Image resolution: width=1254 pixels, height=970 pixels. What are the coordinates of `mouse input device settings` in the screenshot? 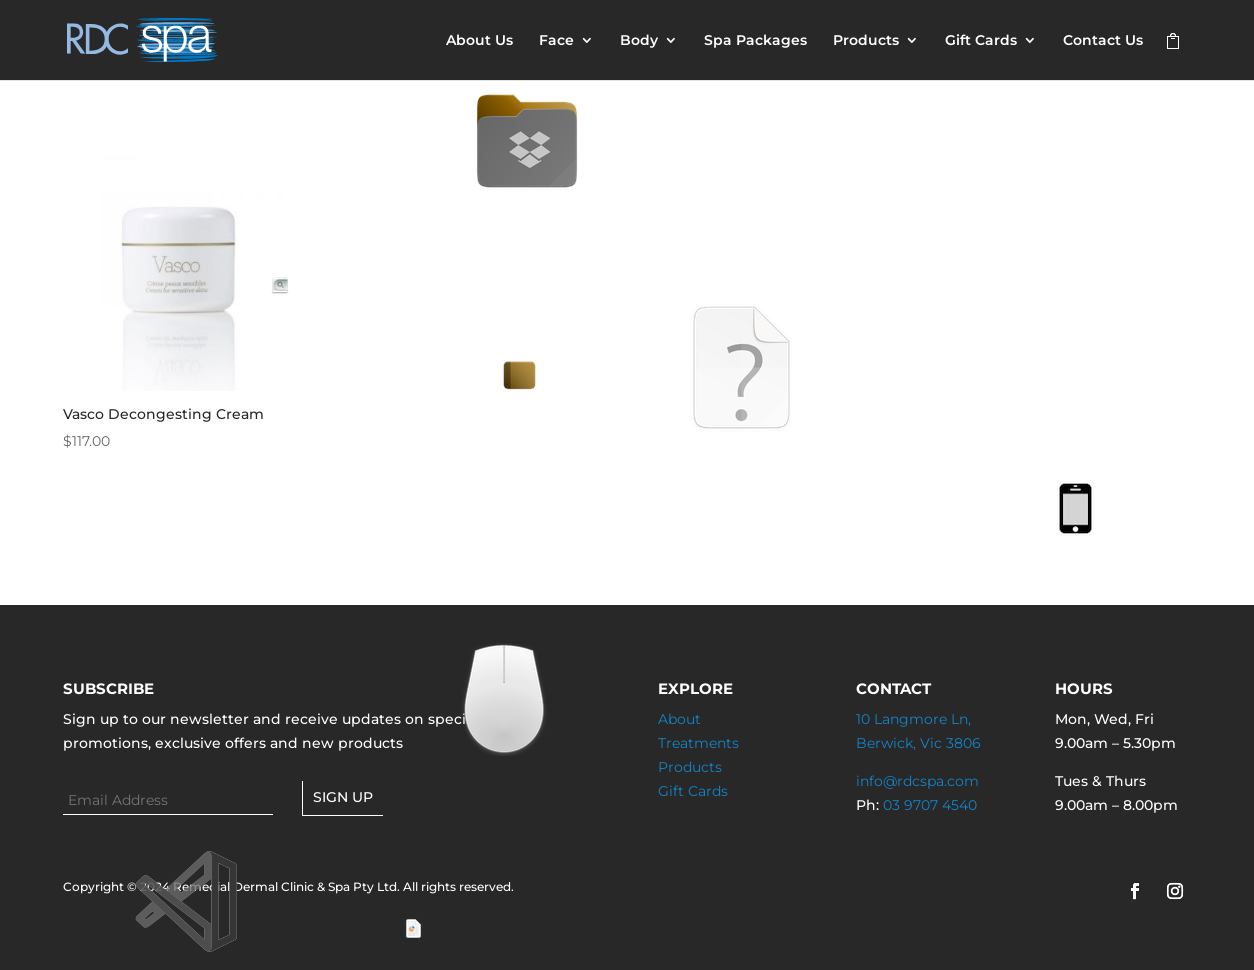 It's located at (505, 699).